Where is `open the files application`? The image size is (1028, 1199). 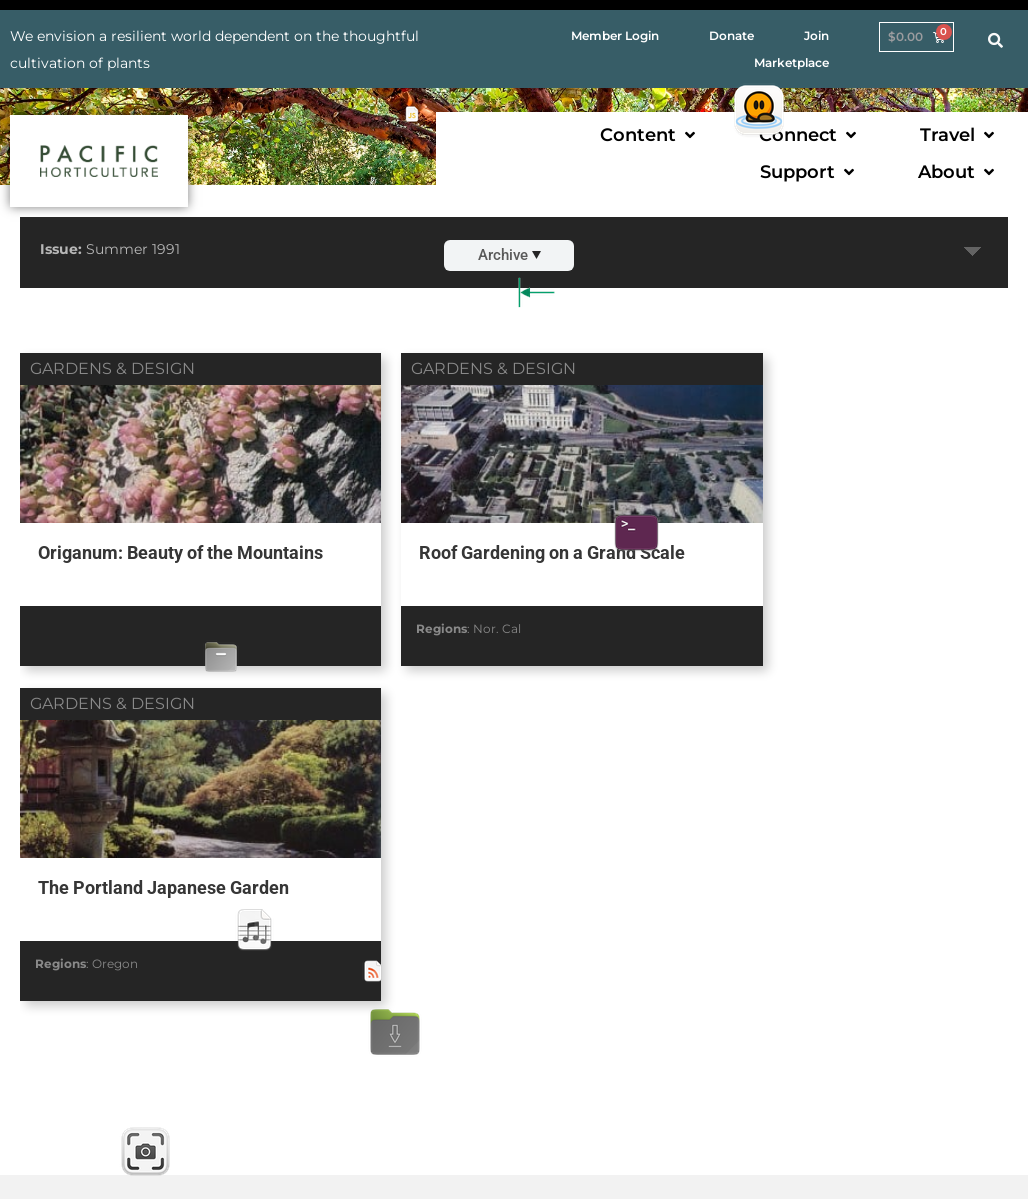
open the files application is located at coordinates (221, 657).